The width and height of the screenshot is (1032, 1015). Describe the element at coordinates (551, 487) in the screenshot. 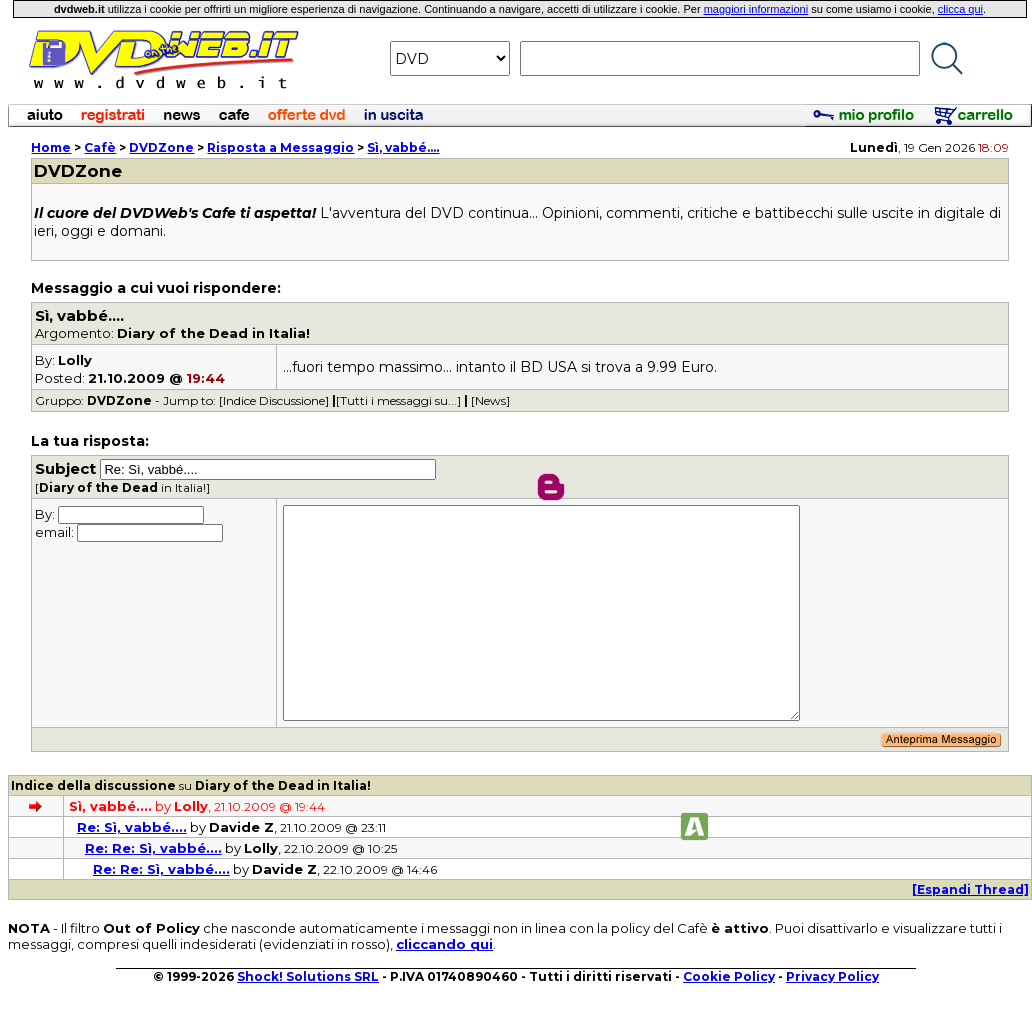

I see `open blogger app` at that location.